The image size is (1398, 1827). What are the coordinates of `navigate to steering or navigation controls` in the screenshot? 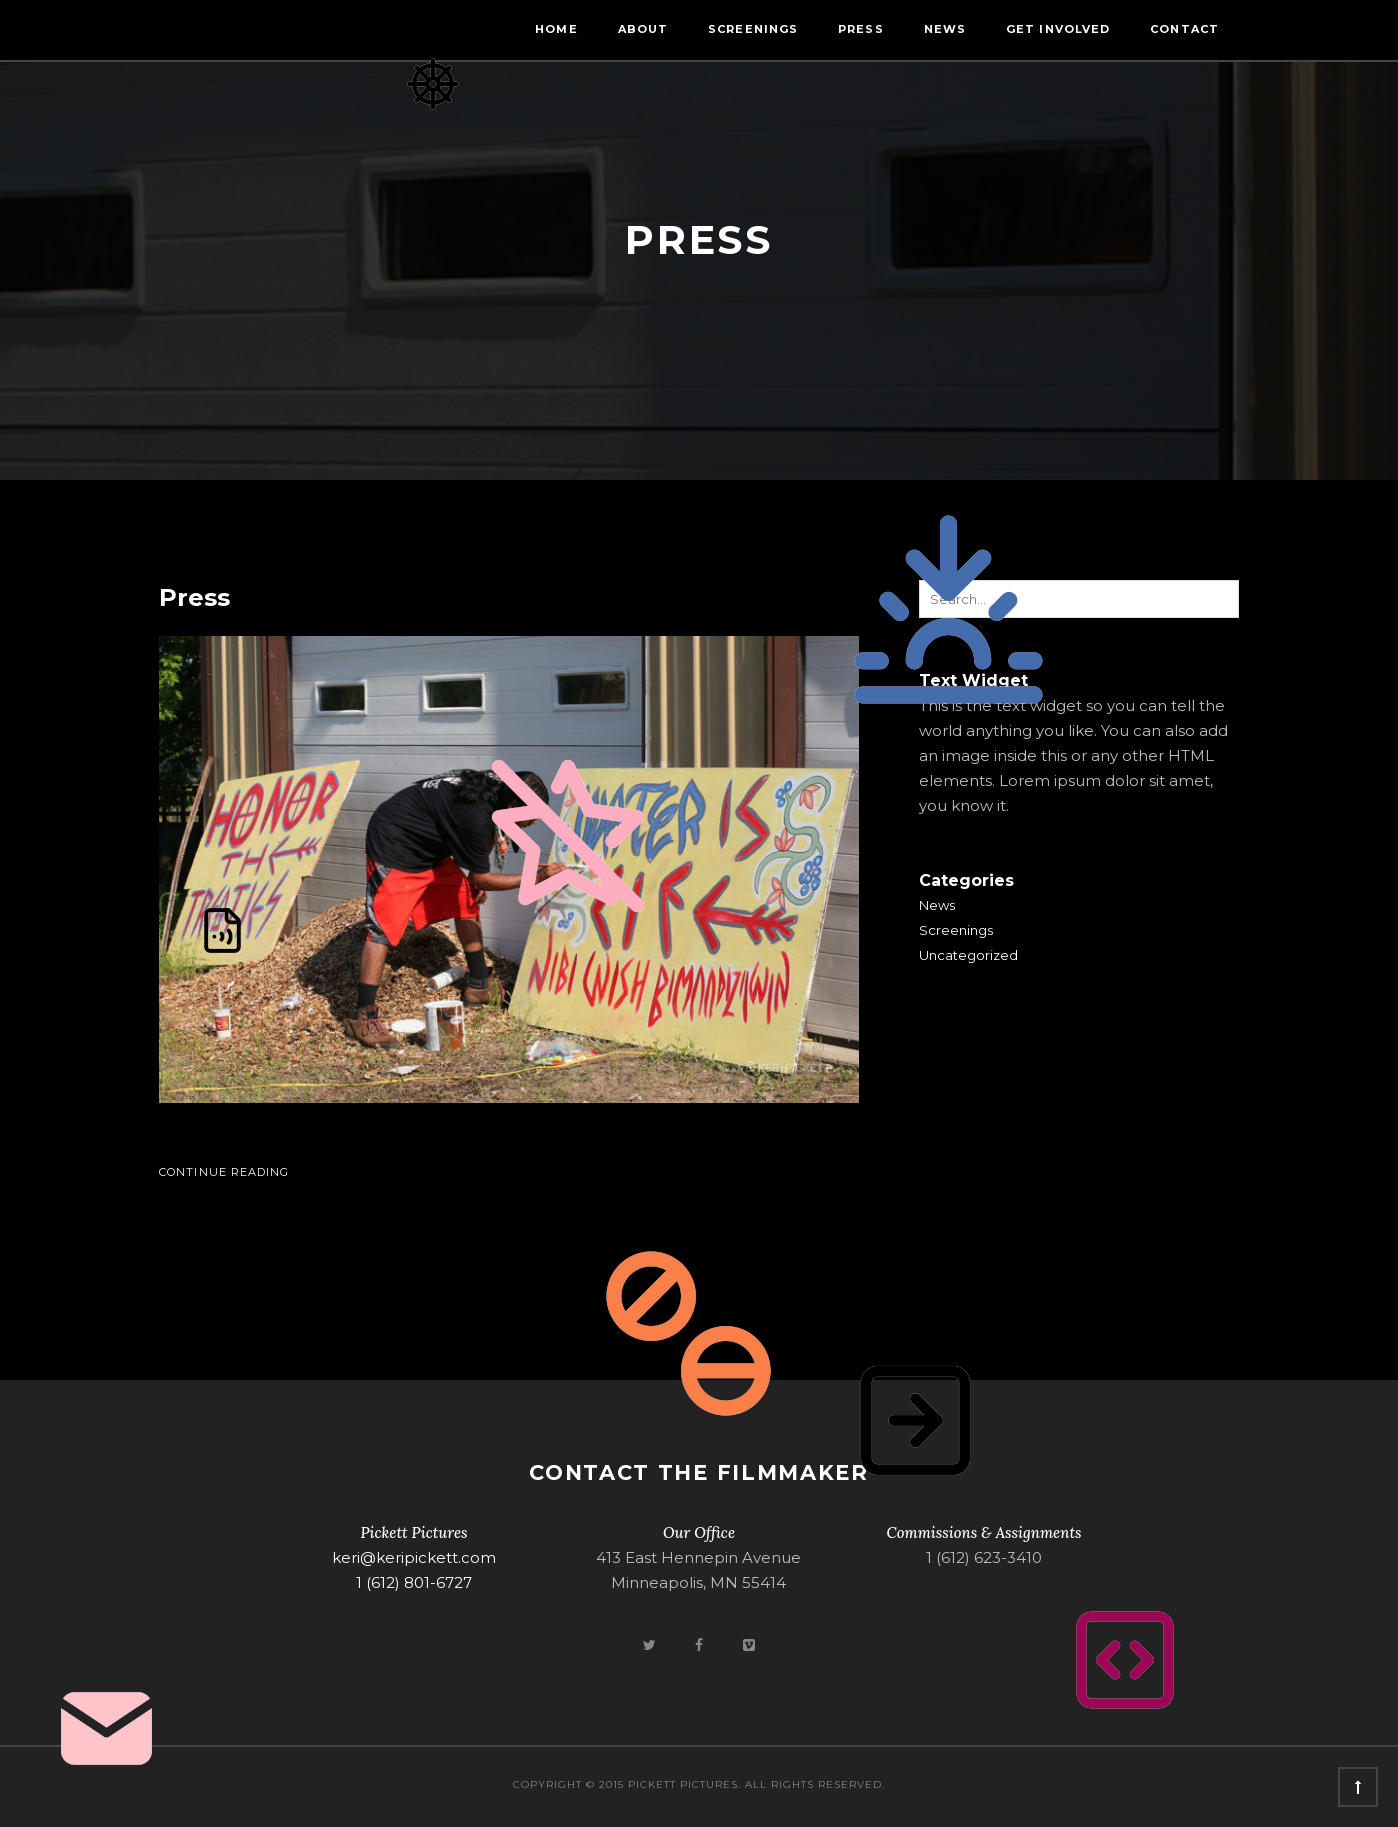 It's located at (433, 84).